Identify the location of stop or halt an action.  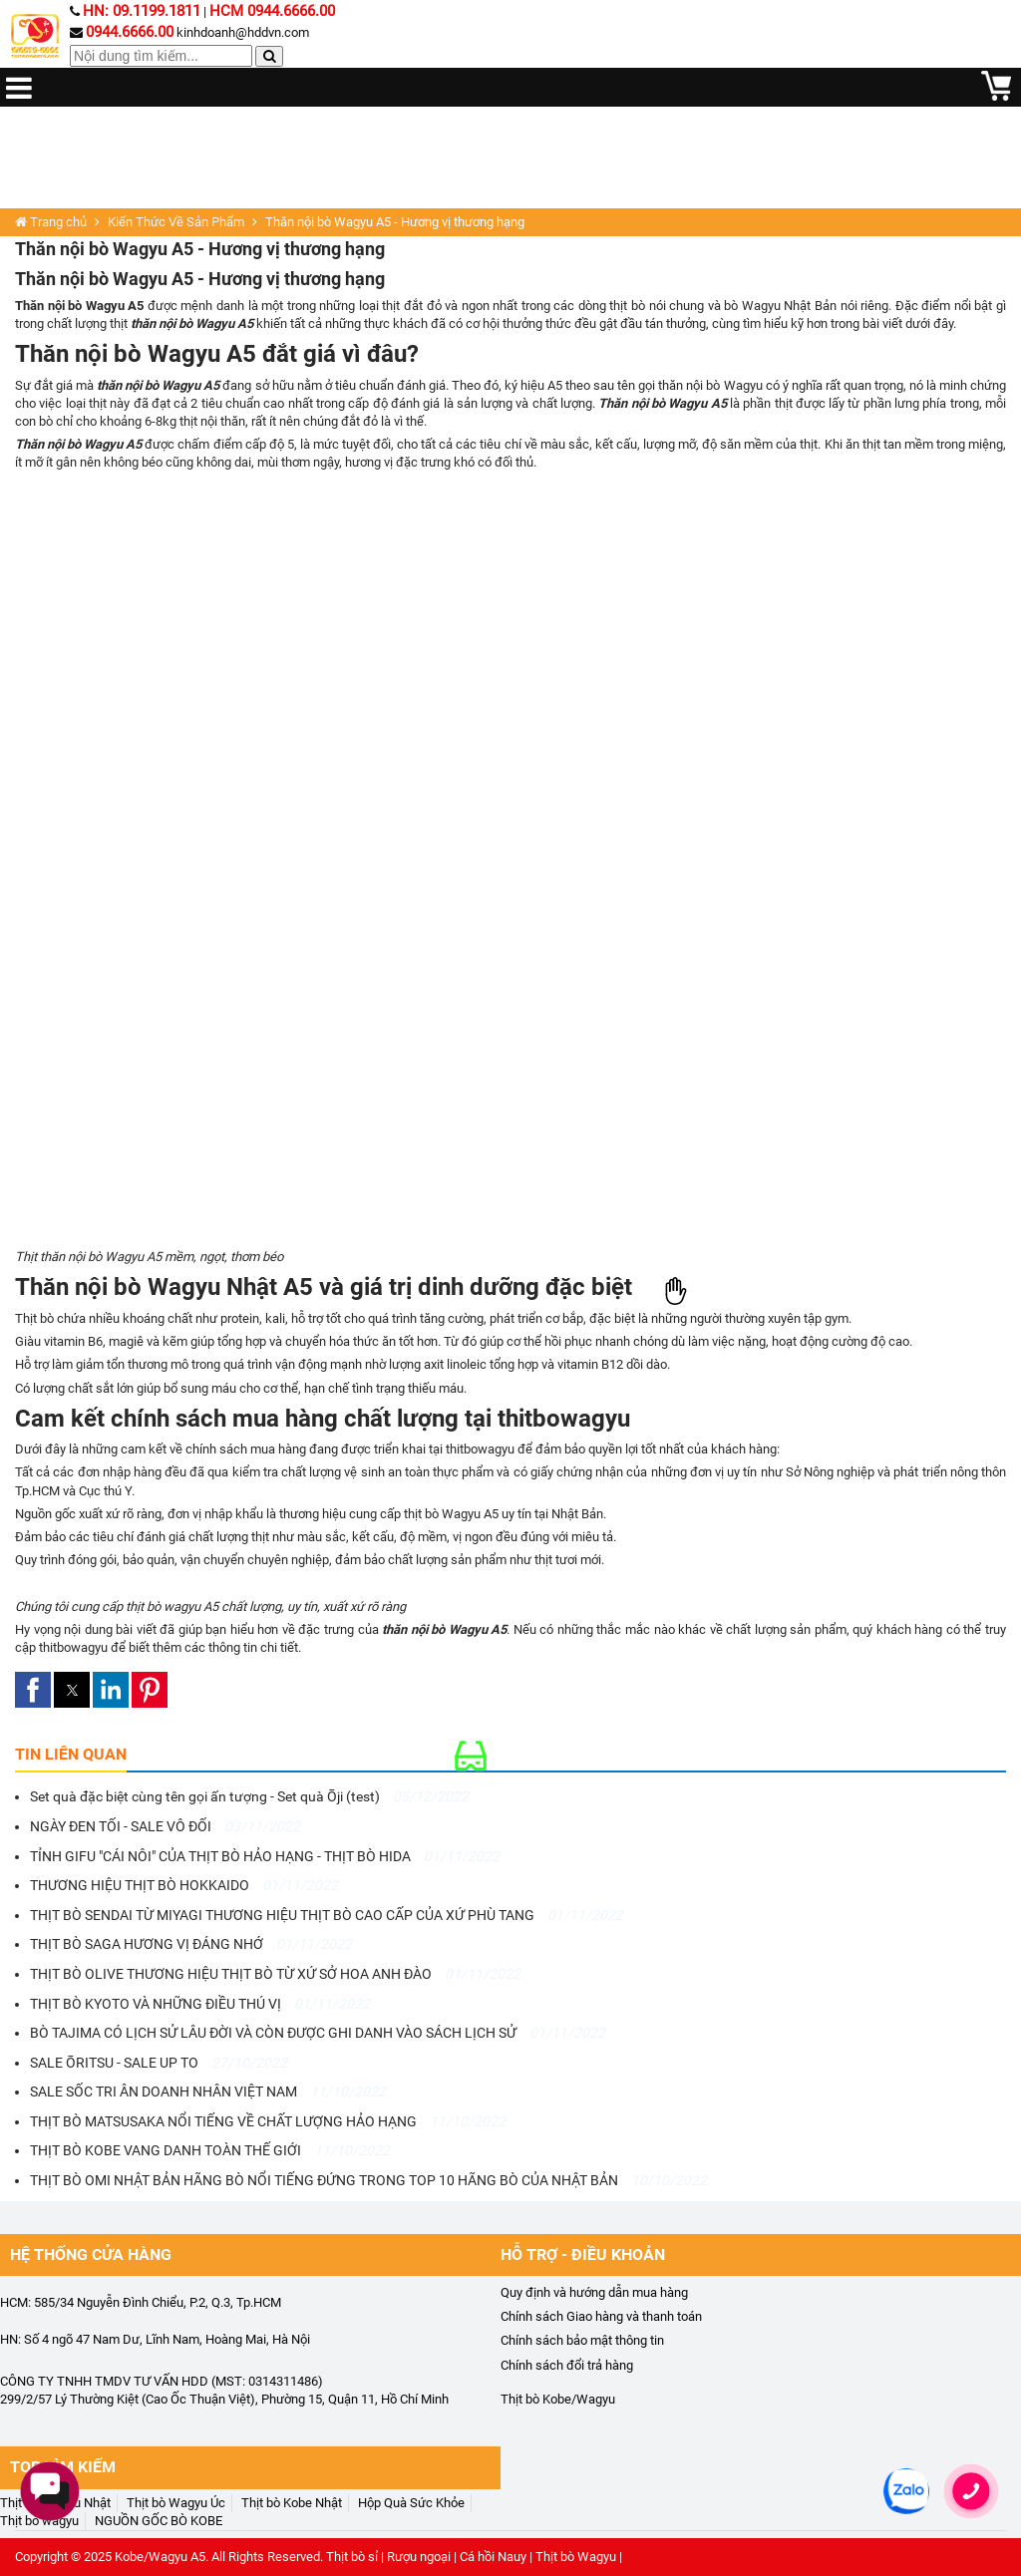
(676, 1291).